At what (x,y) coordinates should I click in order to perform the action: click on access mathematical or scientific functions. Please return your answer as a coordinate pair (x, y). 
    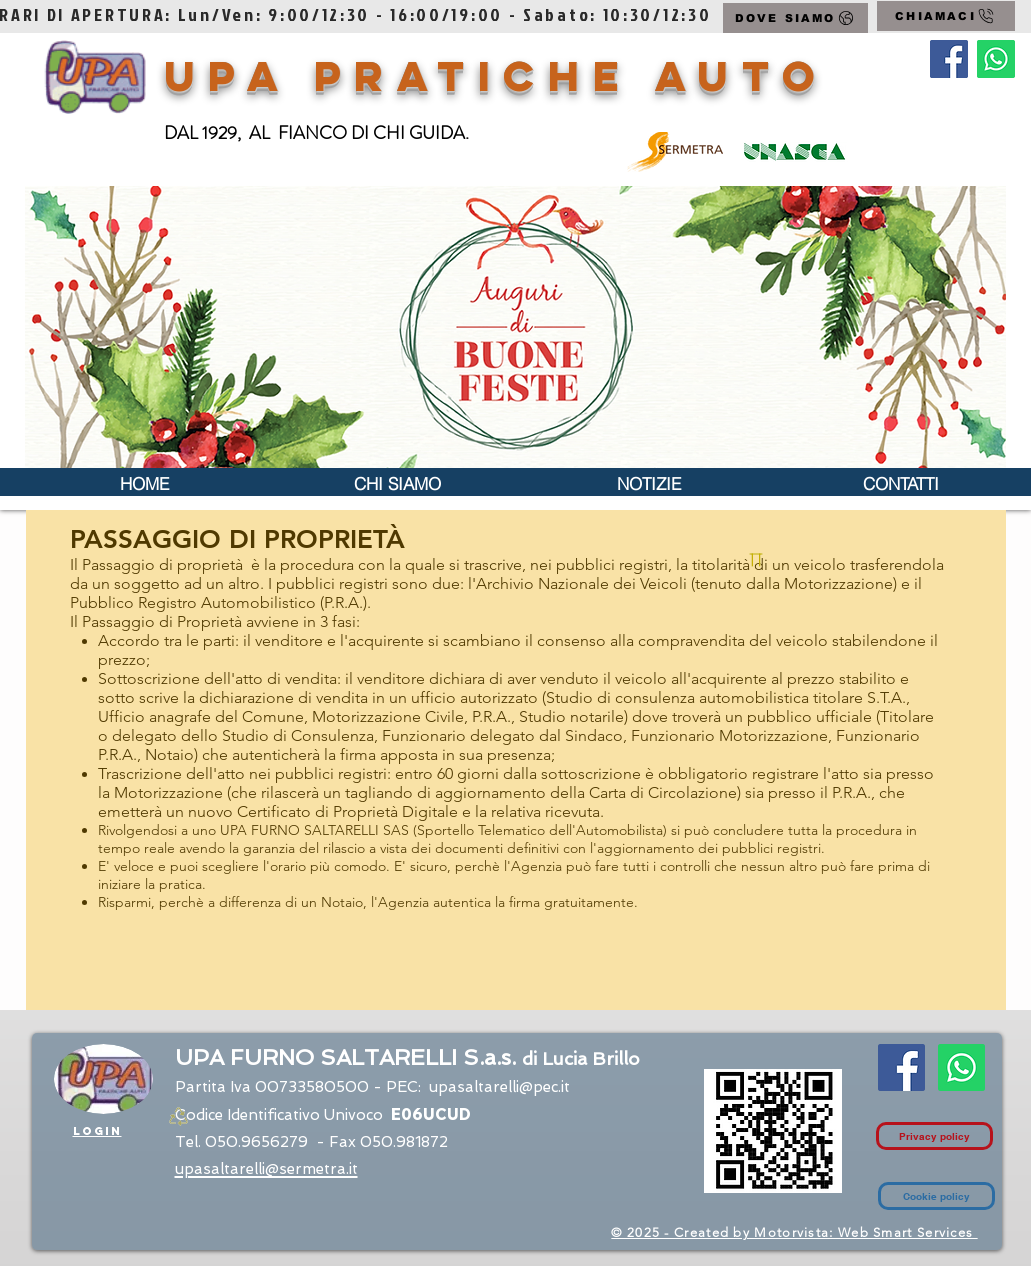
    Looking at the image, I should click on (756, 560).